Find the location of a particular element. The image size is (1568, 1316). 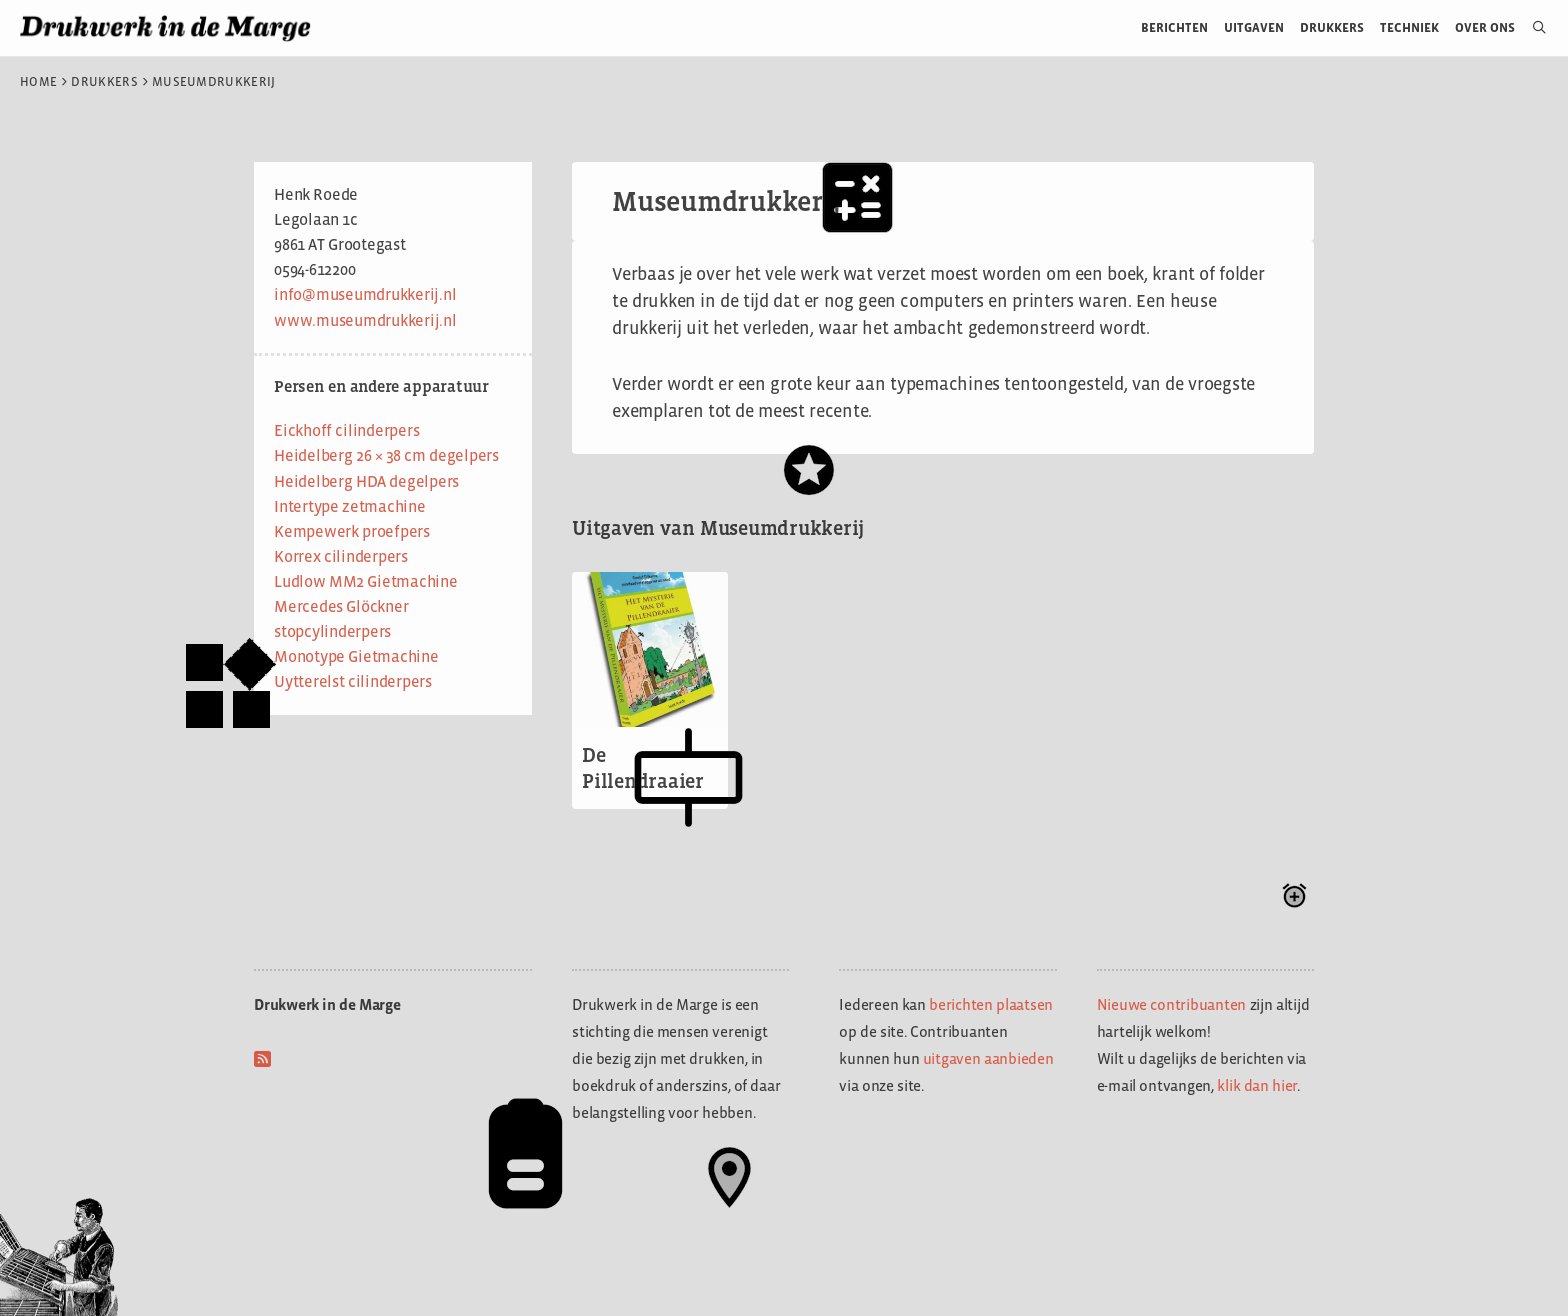

view or set your current location is located at coordinates (729, 1177).